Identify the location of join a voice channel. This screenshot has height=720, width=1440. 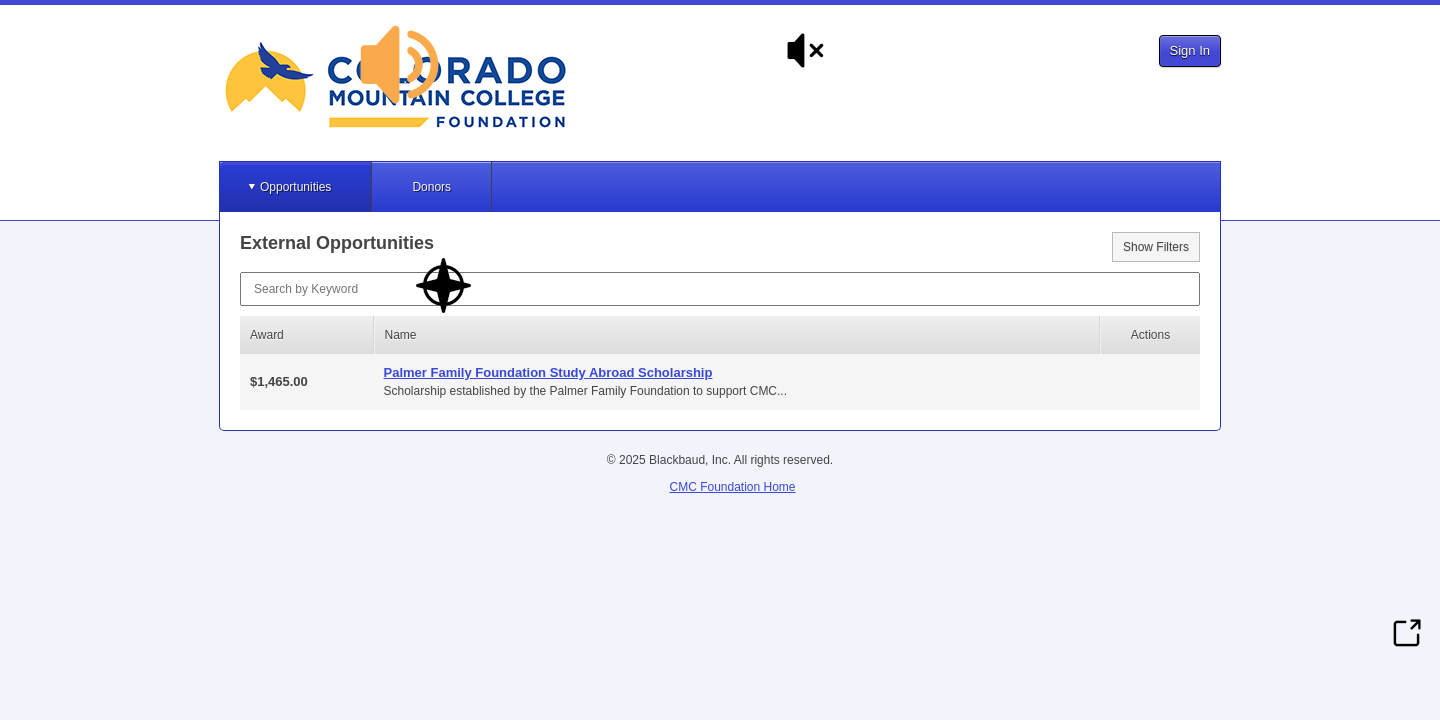
(399, 64).